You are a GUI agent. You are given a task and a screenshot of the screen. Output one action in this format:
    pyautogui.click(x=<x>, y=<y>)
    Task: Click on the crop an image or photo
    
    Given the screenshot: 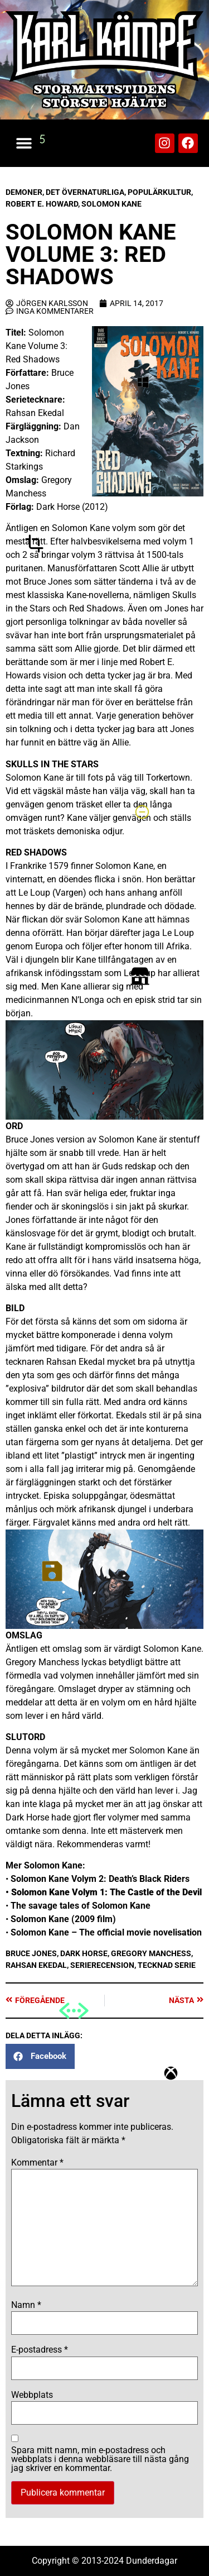 What is the action you would take?
    pyautogui.click(x=34, y=543)
    